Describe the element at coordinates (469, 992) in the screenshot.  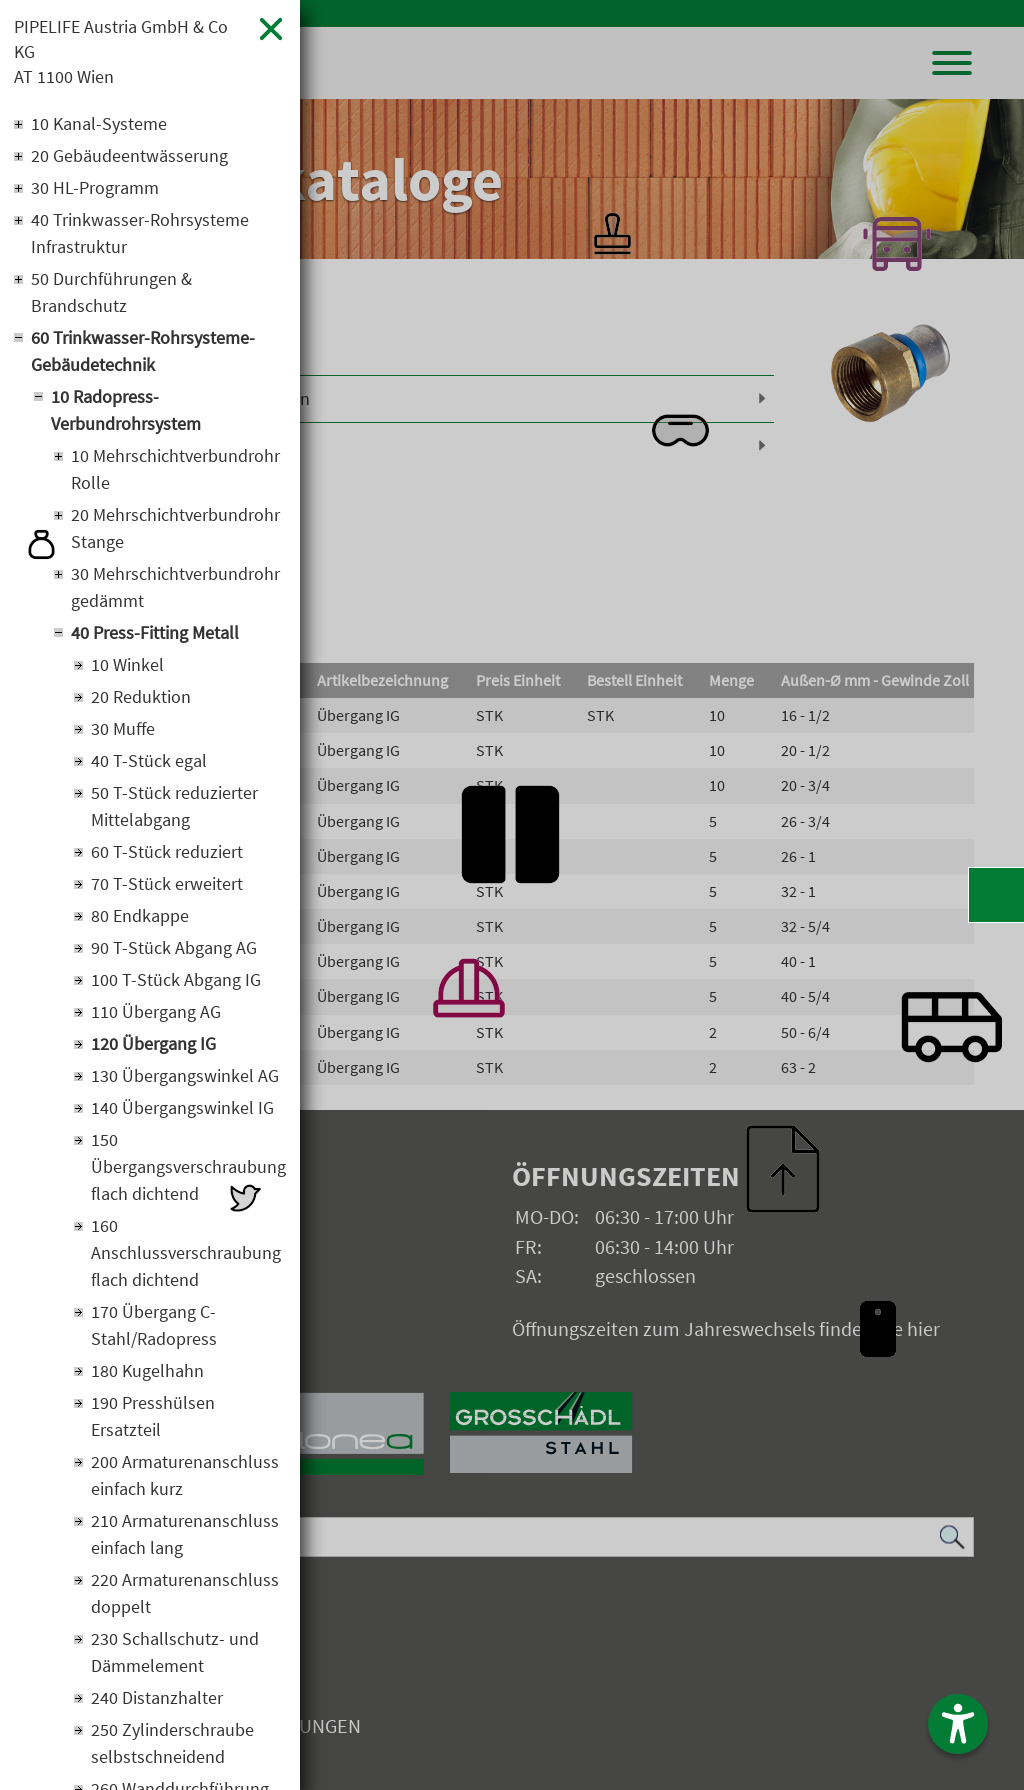
I see `access construction or site safety settings` at that location.